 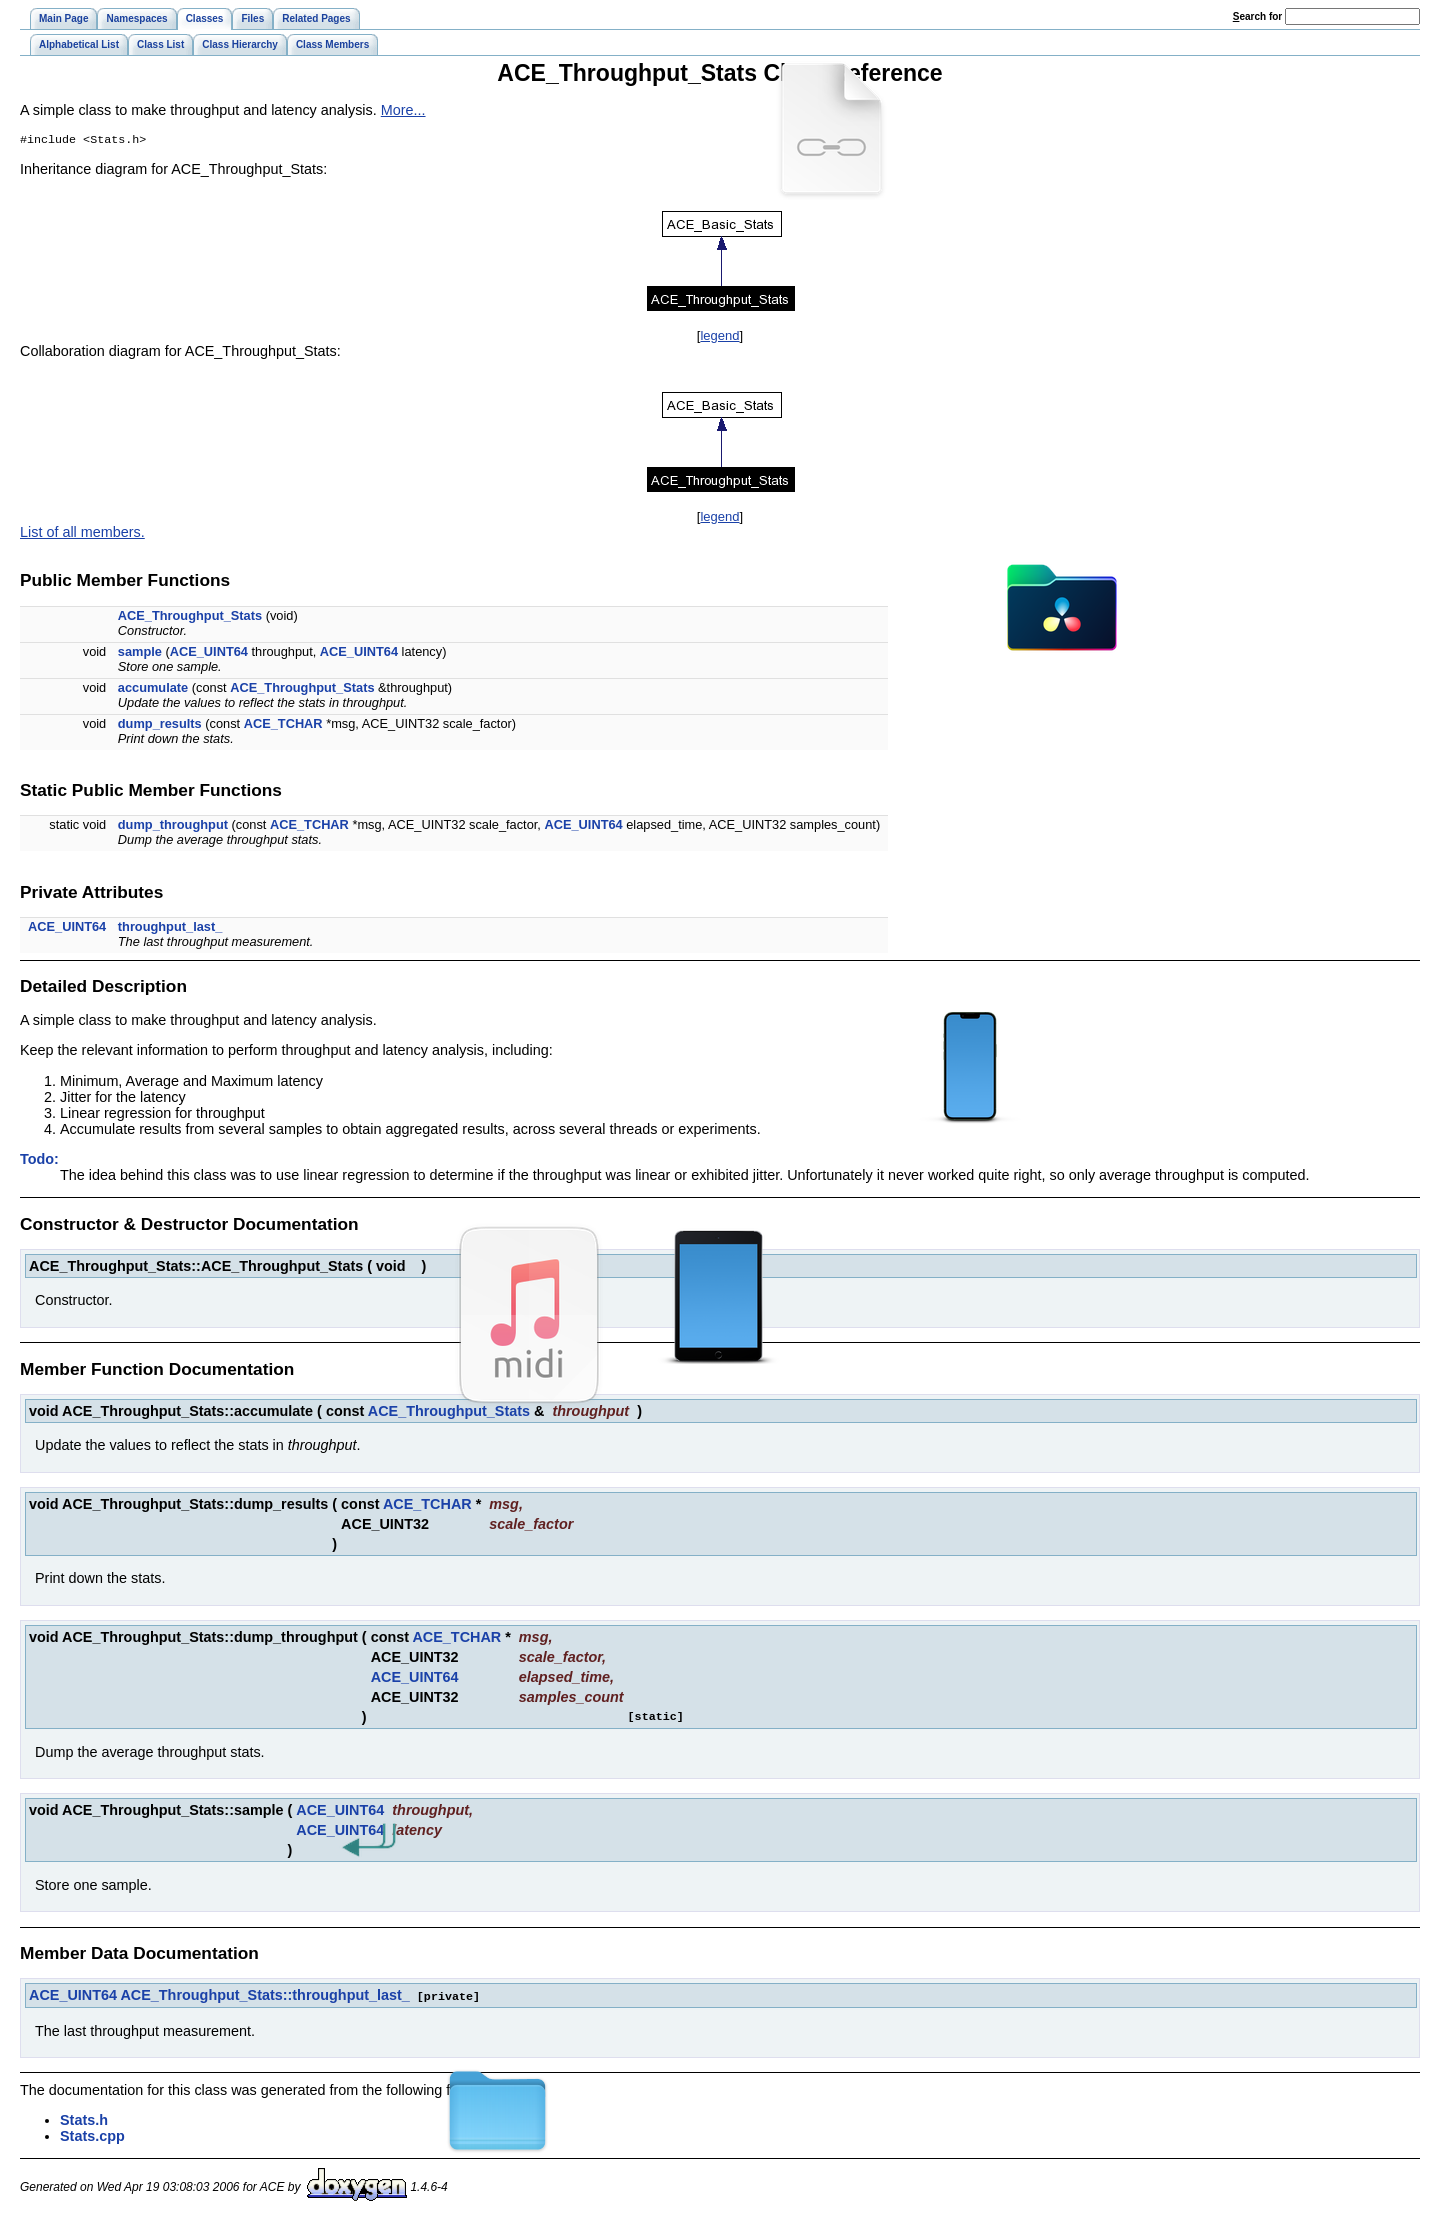 I want to click on iPhone 13 device icon, so click(x=970, y=1068).